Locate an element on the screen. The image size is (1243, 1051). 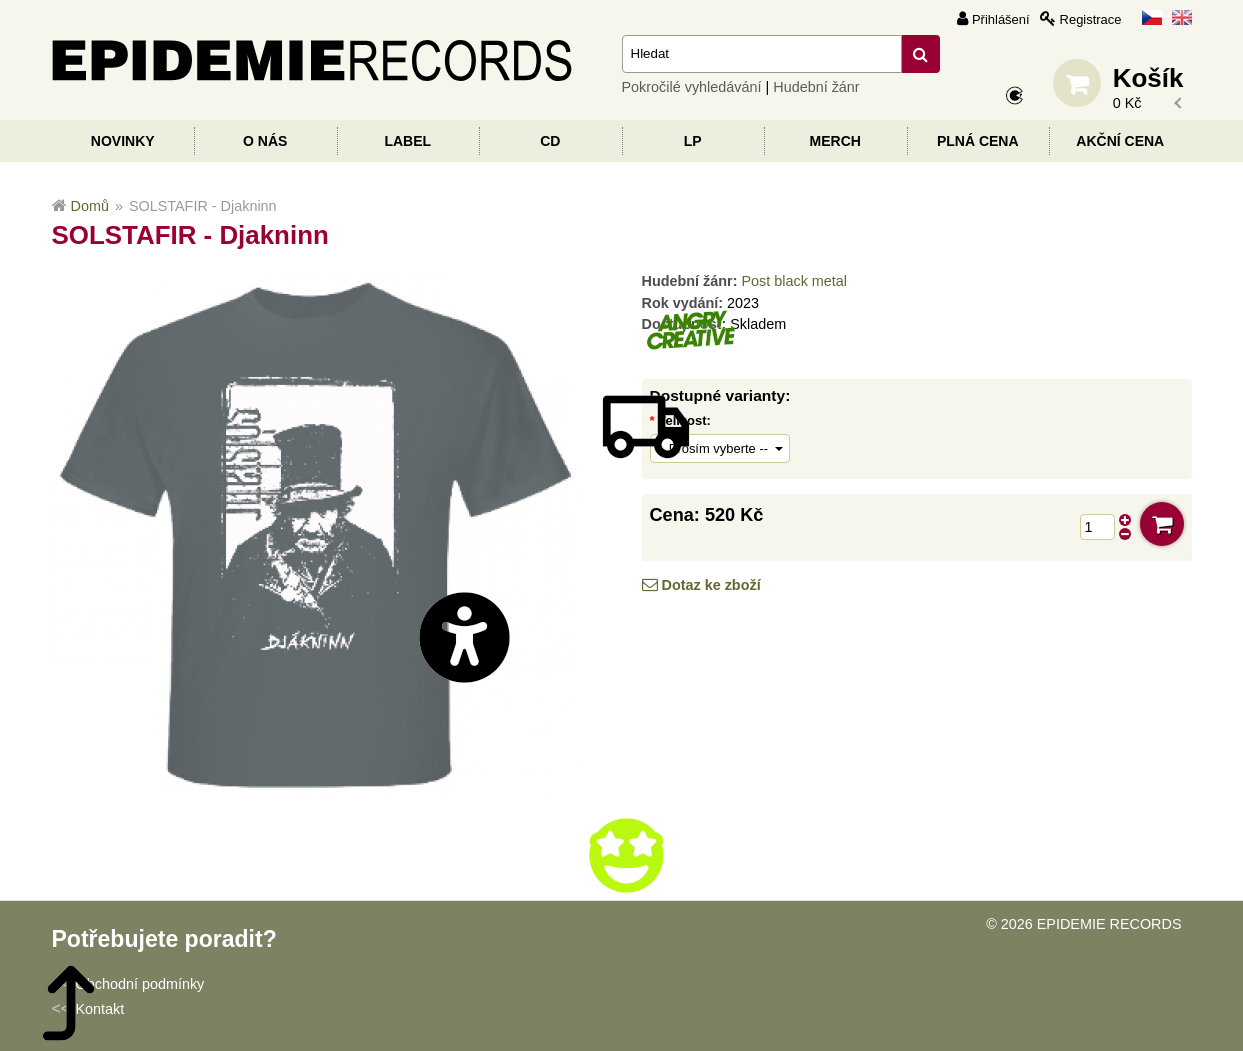
Angry Creative company logo is located at coordinates (691, 330).